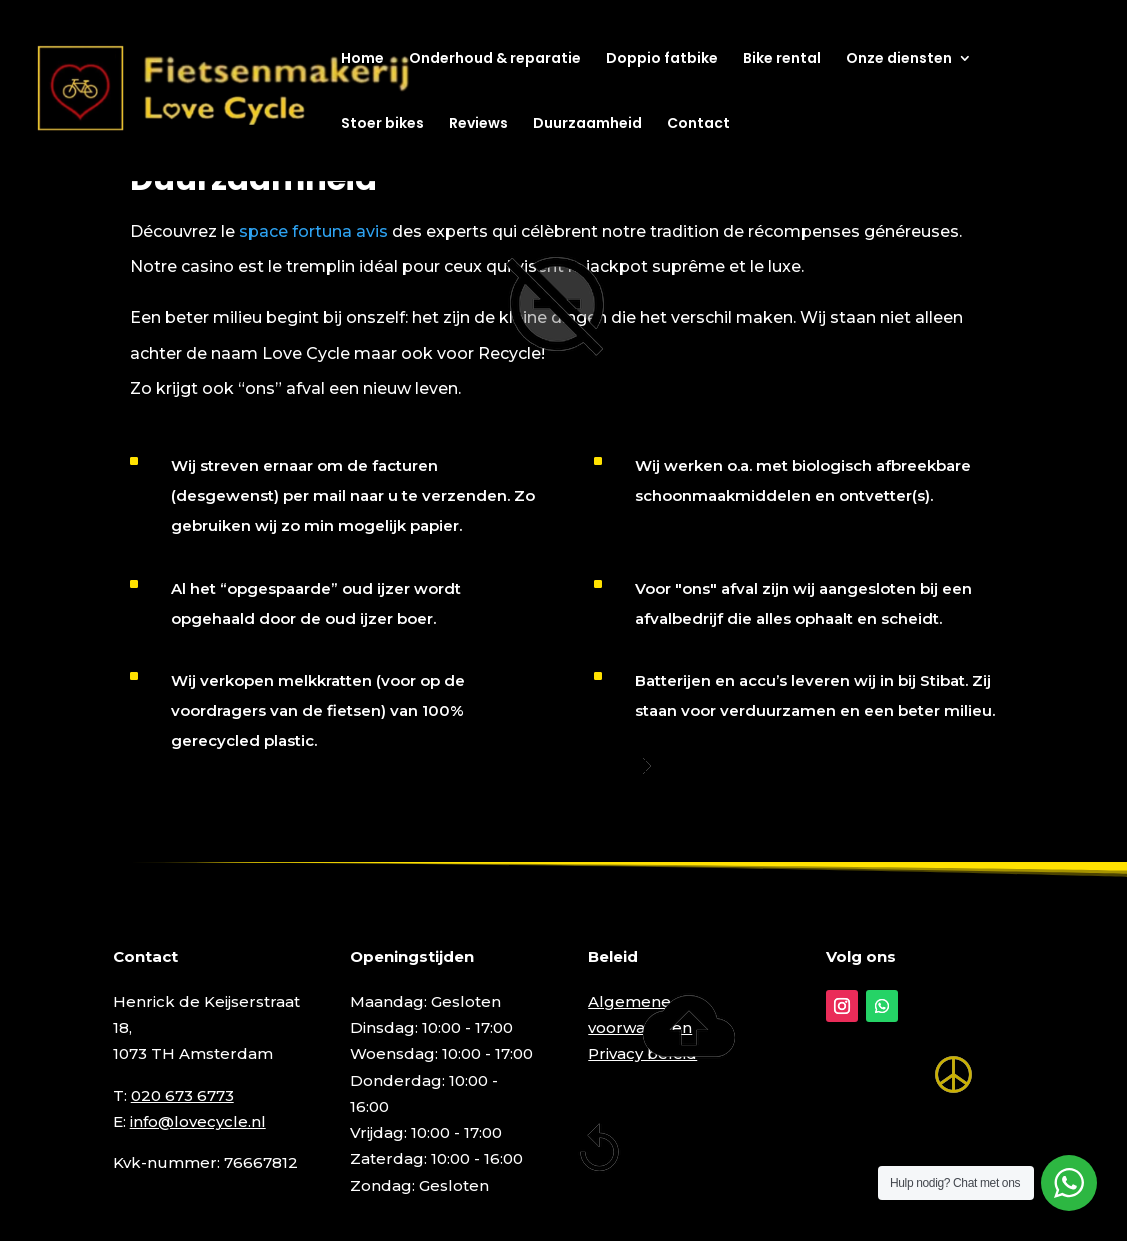  Describe the element at coordinates (599, 1149) in the screenshot. I see `replay or restart current media` at that location.